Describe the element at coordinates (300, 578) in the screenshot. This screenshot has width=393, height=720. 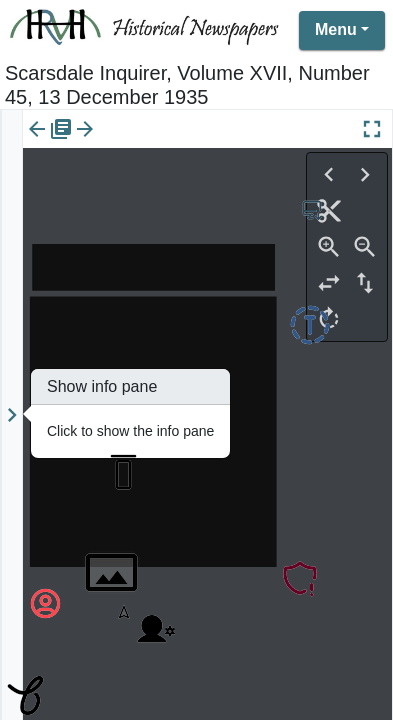
I see `security warning or alert detected` at that location.